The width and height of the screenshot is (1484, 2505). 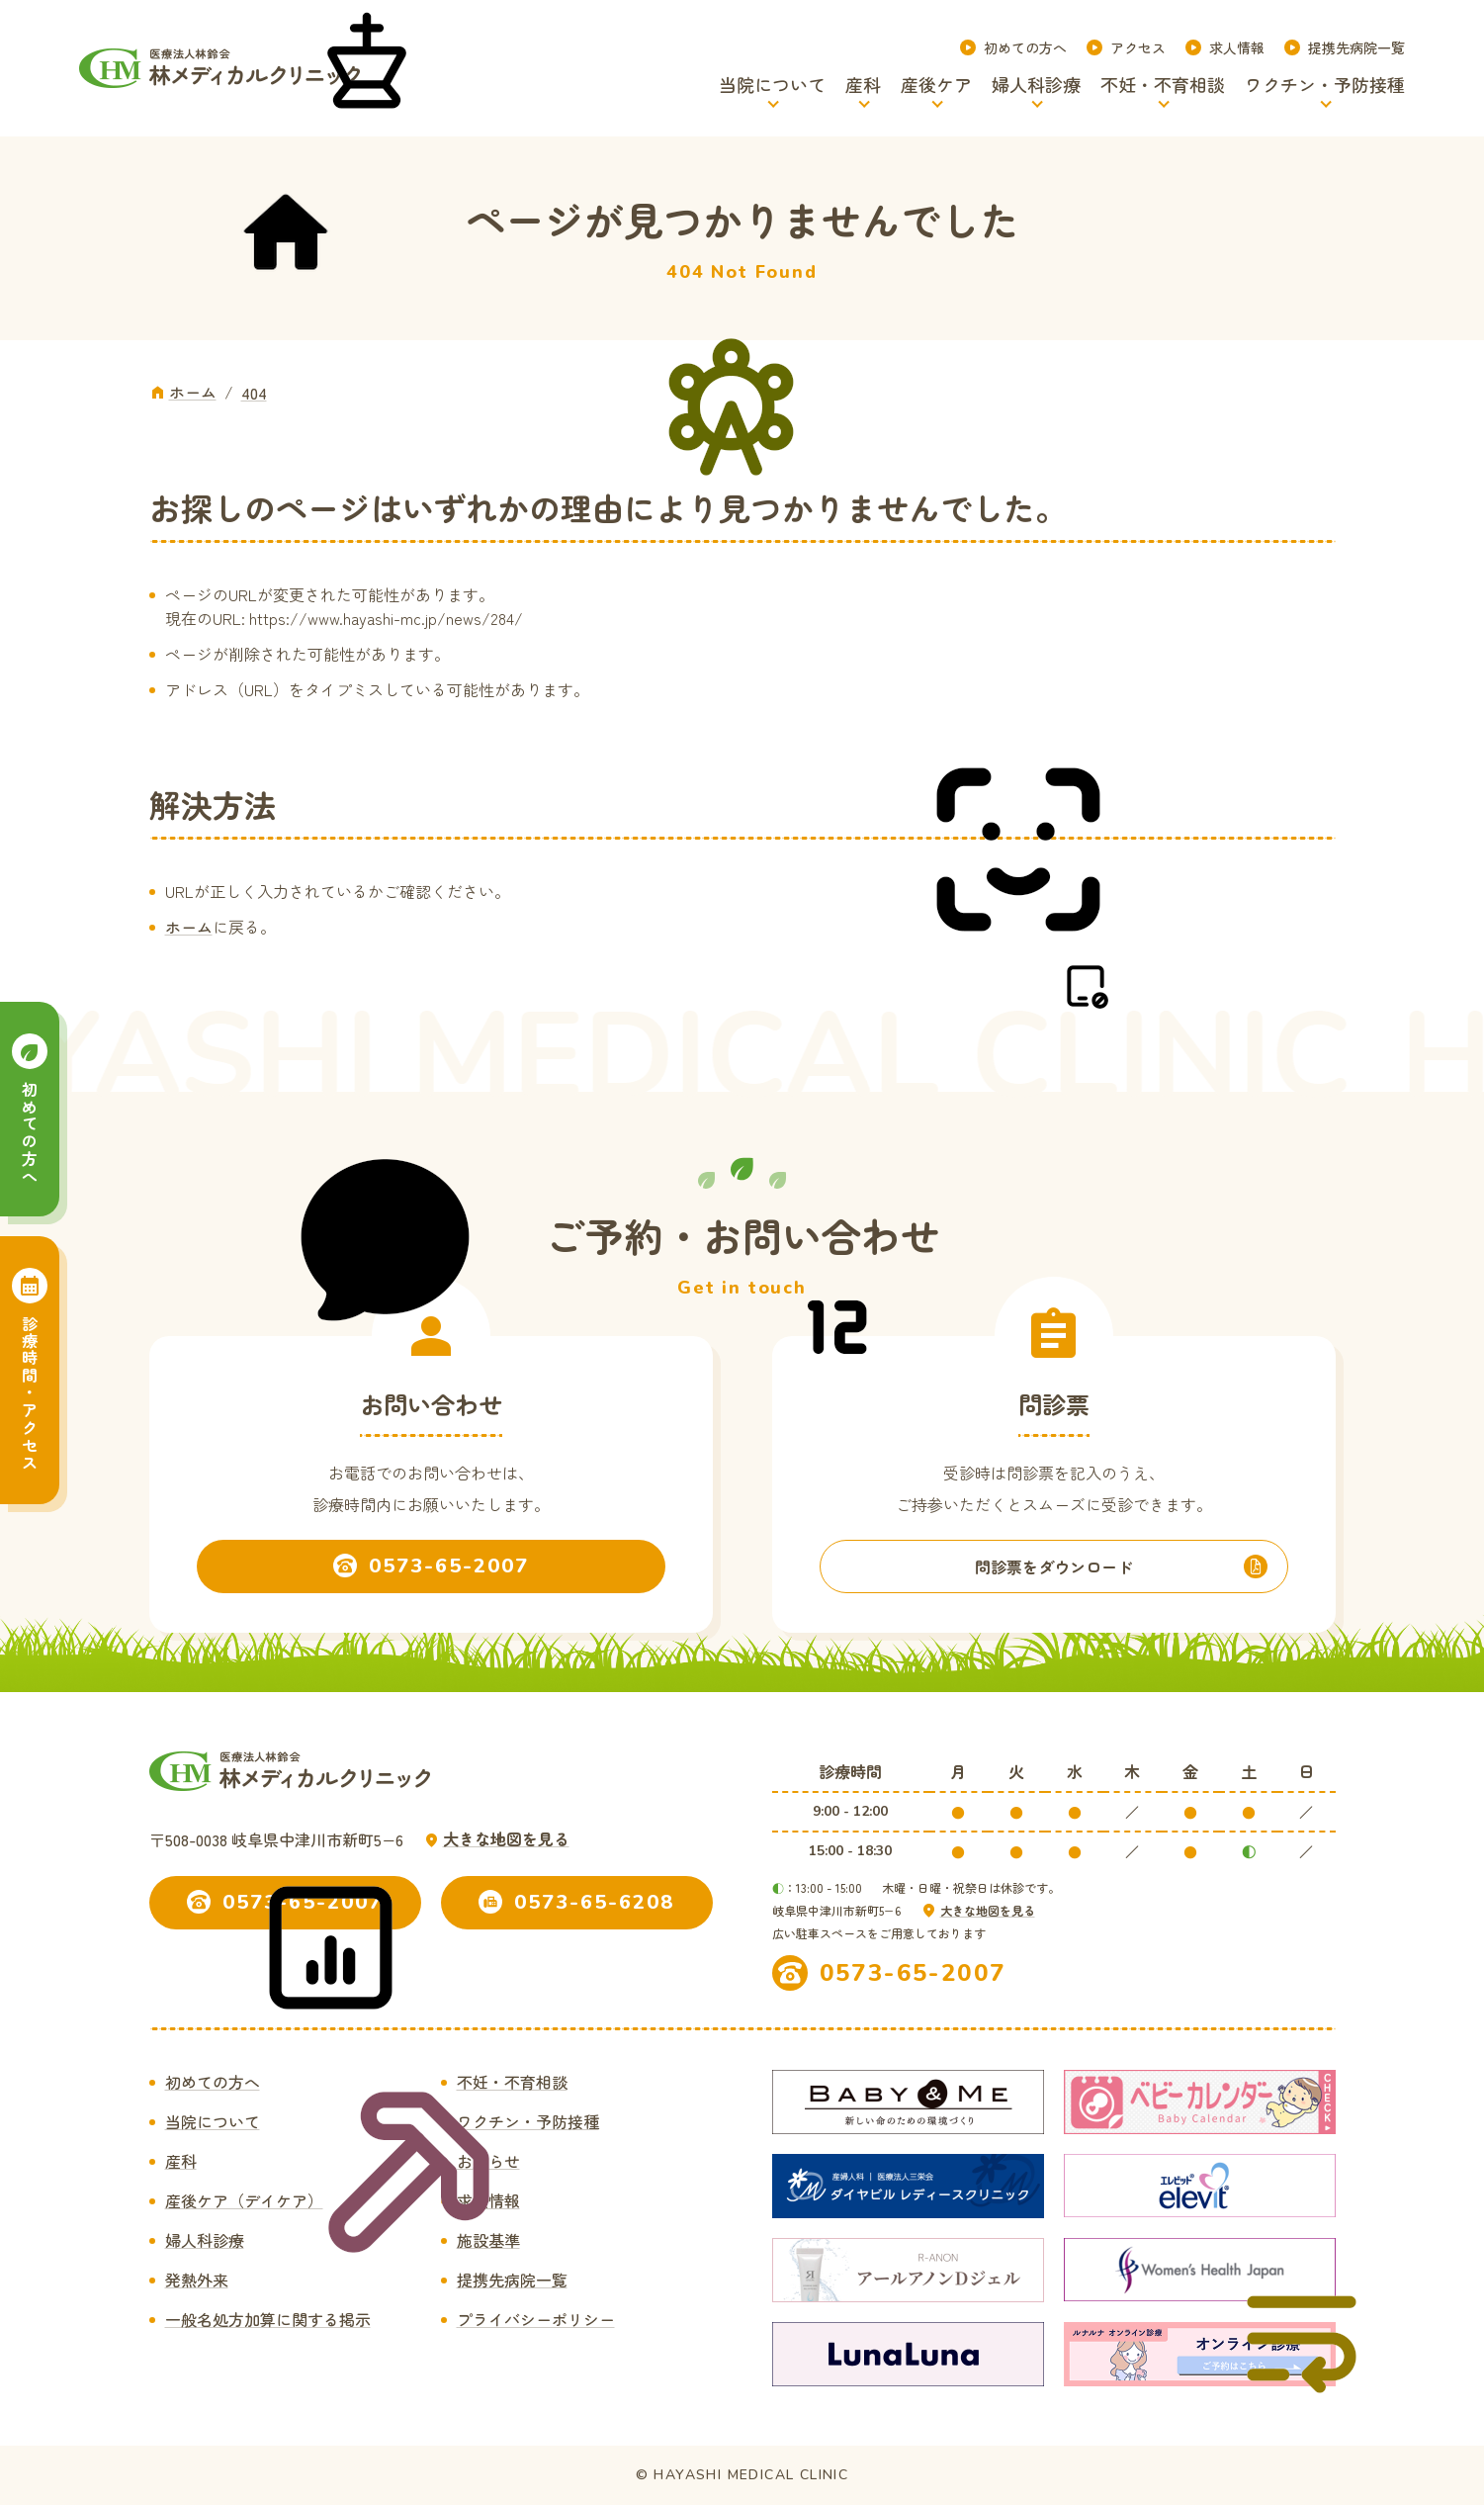 What do you see at coordinates (731, 406) in the screenshot?
I see `view carousel or ferris wheel attraction` at bounding box center [731, 406].